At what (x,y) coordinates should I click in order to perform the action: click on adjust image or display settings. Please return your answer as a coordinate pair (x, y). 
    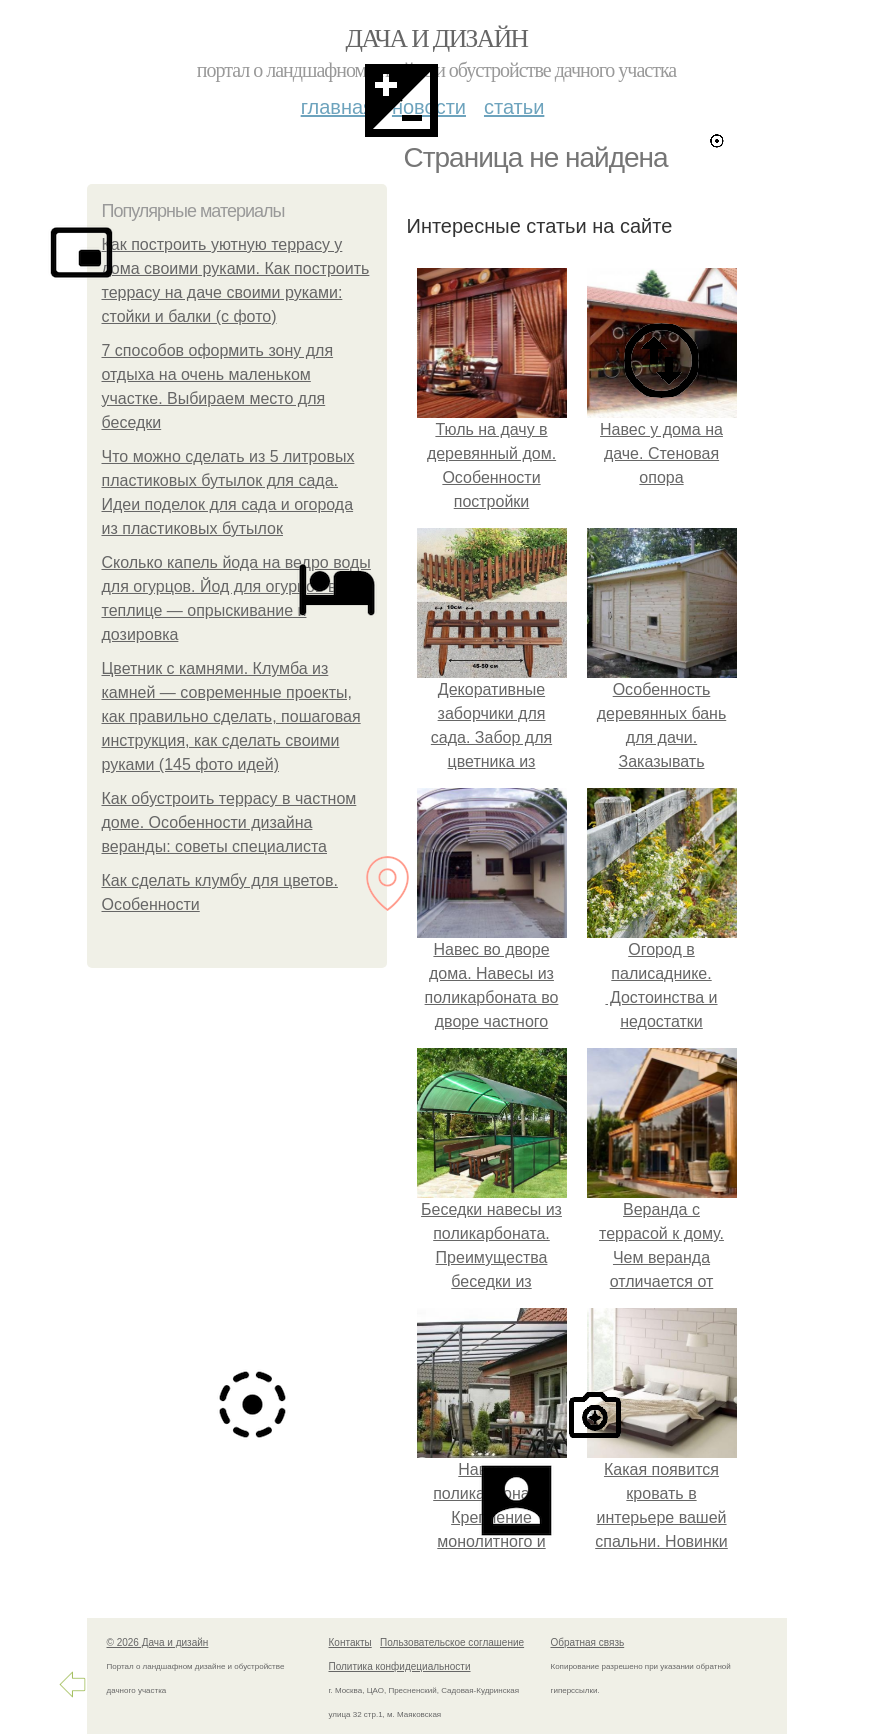
    Looking at the image, I should click on (717, 141).